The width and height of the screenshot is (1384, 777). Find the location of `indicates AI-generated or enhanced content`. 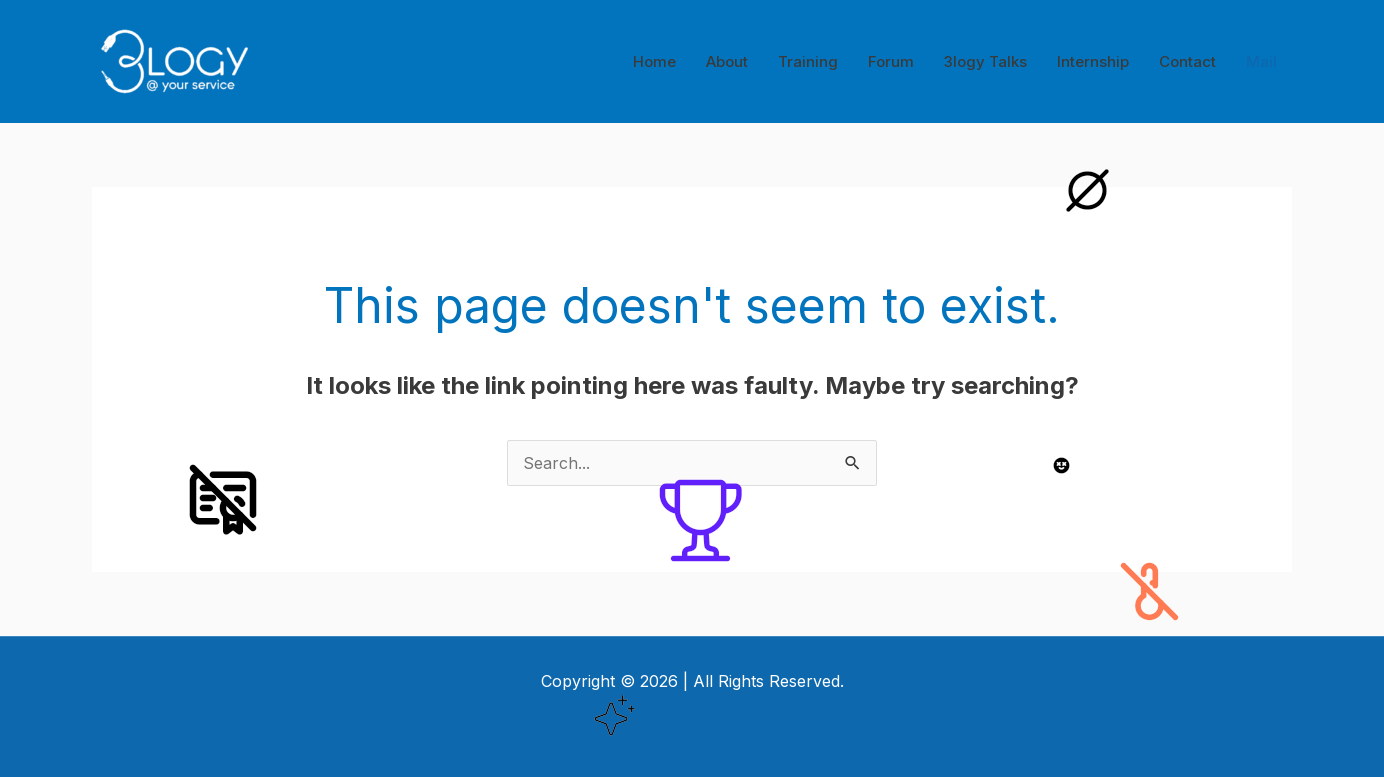

indicates AI-generated or enhanced content is located at coordinates (614, 716).